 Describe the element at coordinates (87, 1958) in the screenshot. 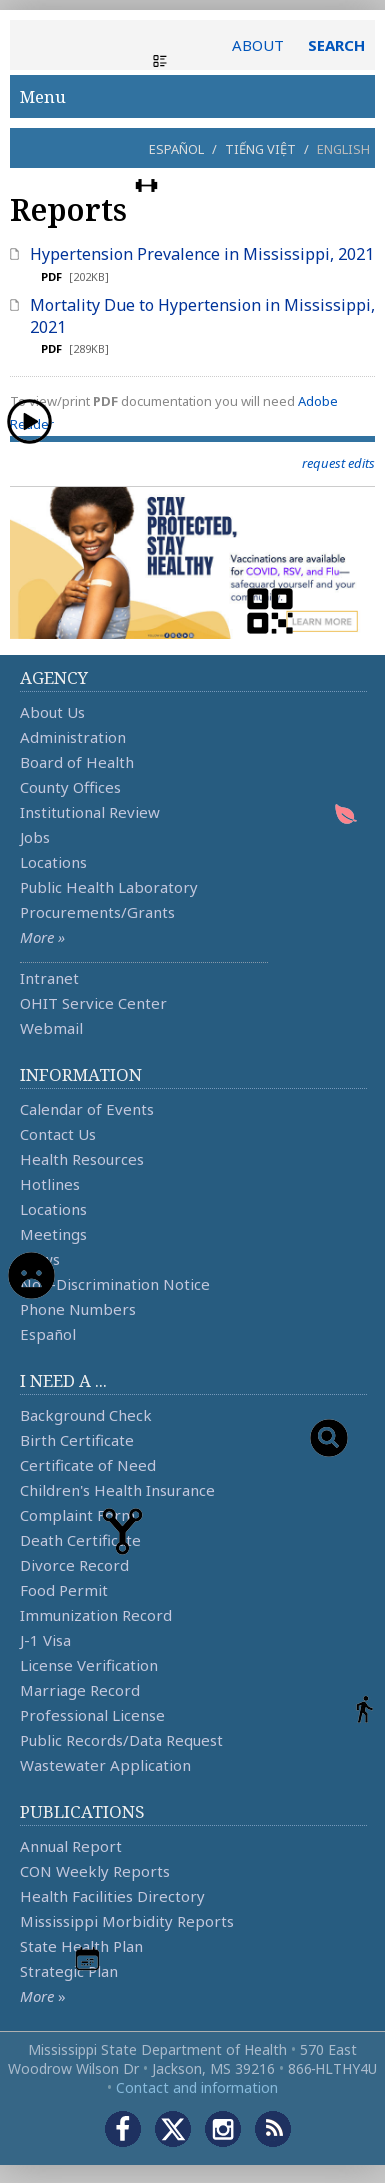

I see `select a date range` at that location.